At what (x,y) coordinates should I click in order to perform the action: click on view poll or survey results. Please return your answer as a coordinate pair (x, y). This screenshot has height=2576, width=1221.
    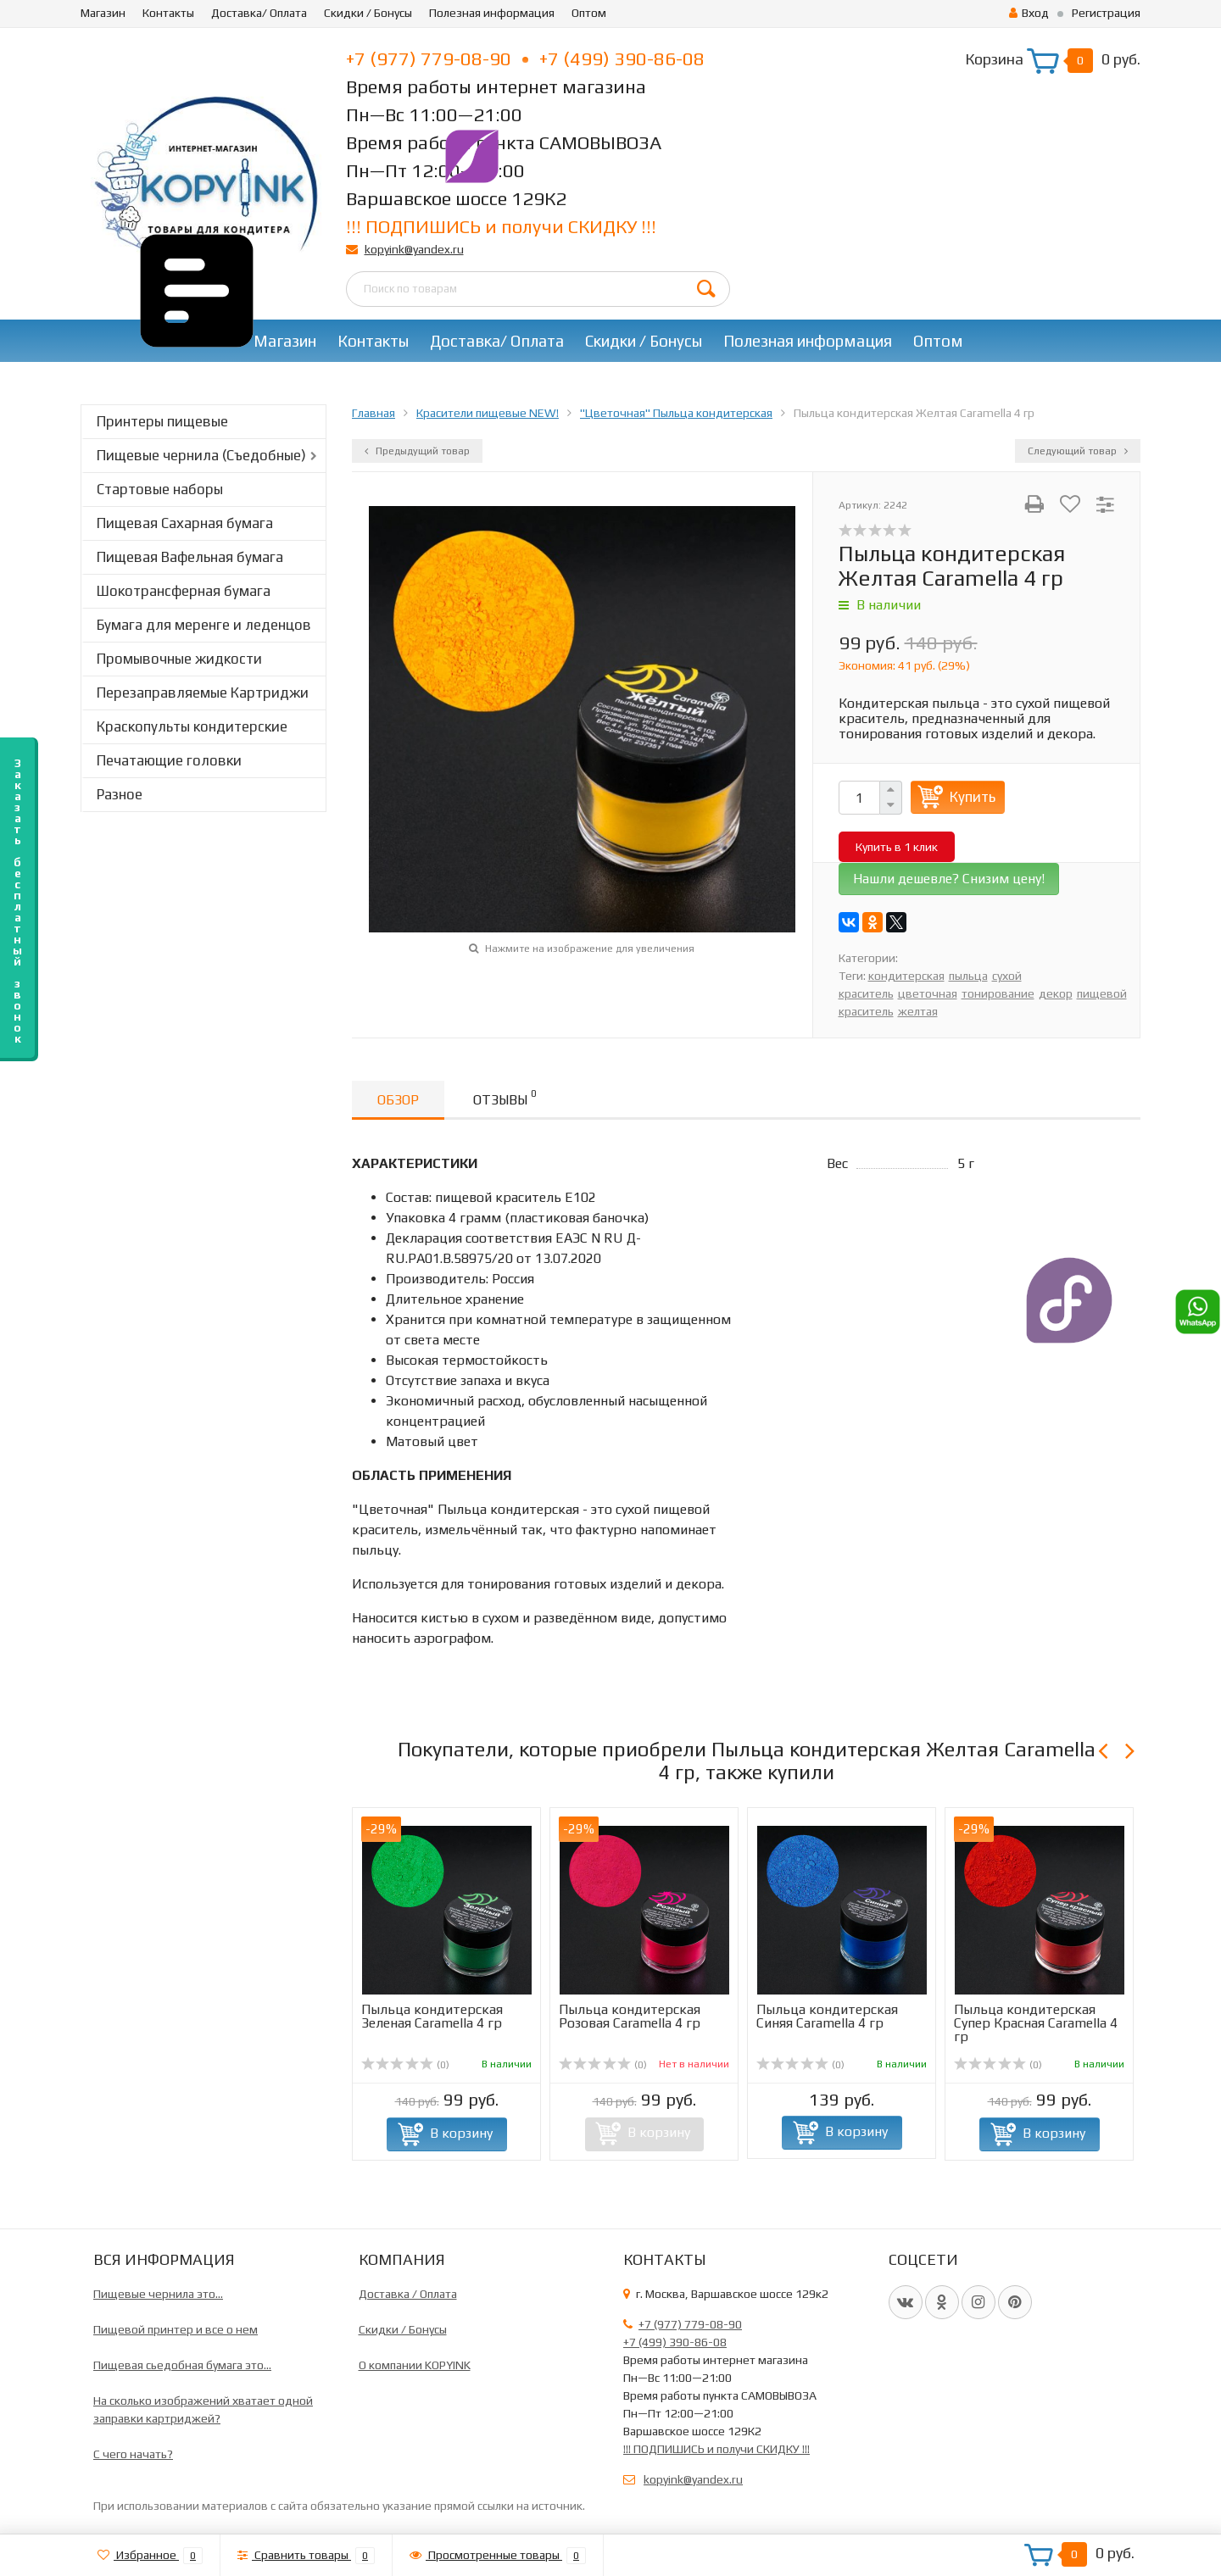
    Looking at the image, I should click on (197, 291).